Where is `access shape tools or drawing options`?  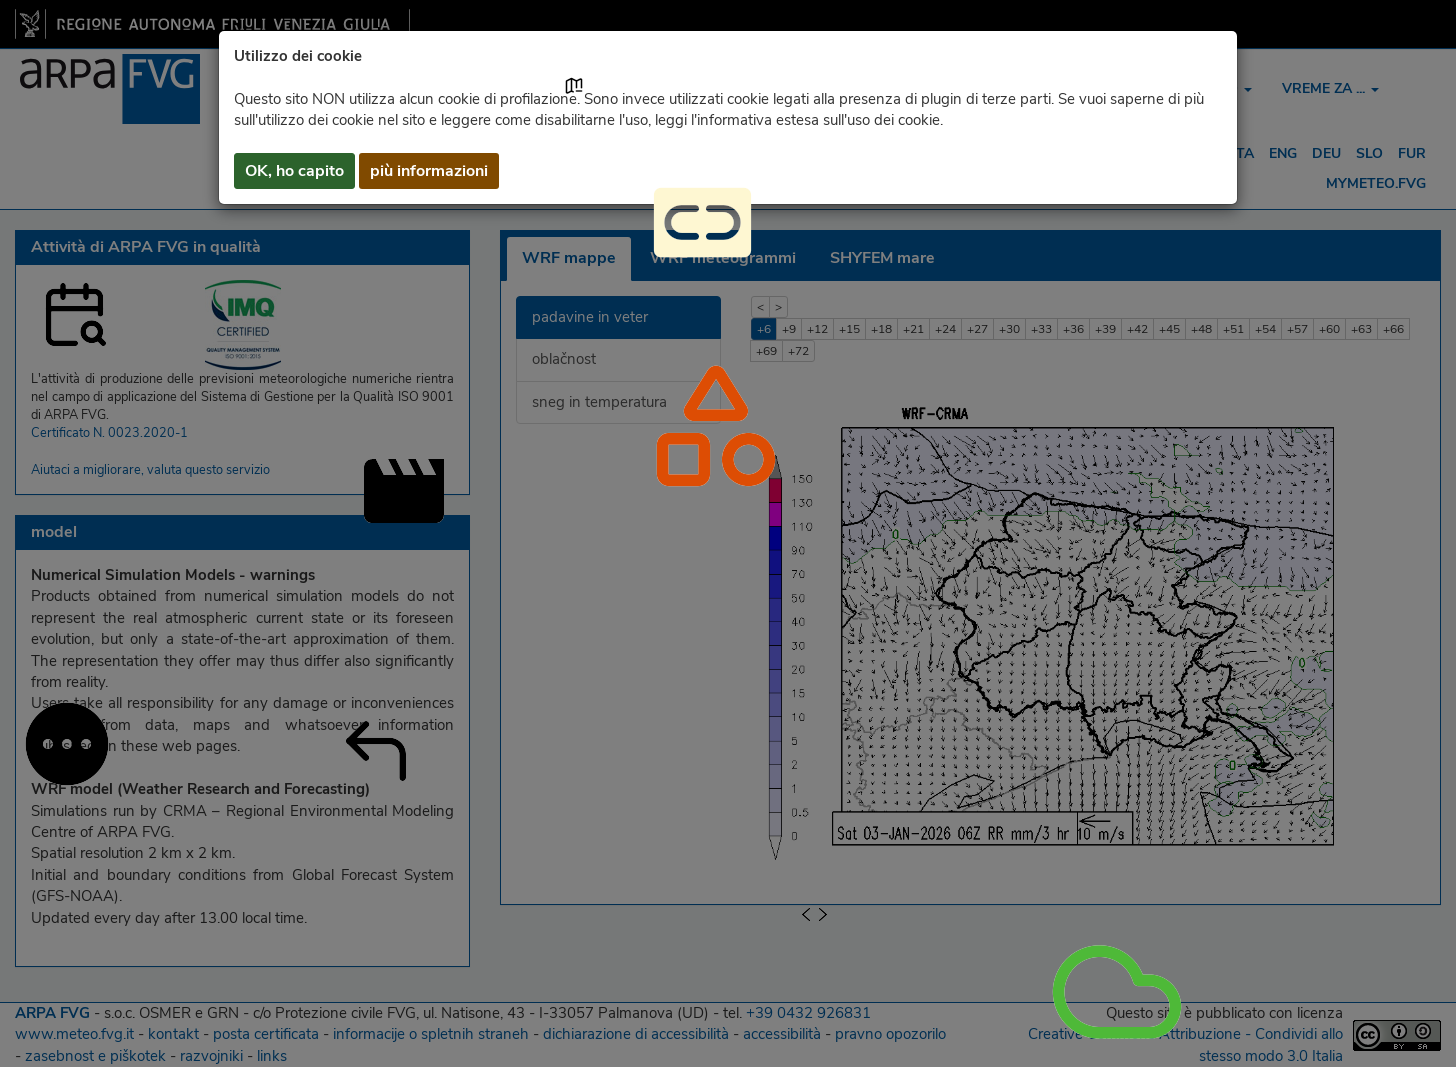
access shape tools or drawing options is located at coordinates (716, 427).